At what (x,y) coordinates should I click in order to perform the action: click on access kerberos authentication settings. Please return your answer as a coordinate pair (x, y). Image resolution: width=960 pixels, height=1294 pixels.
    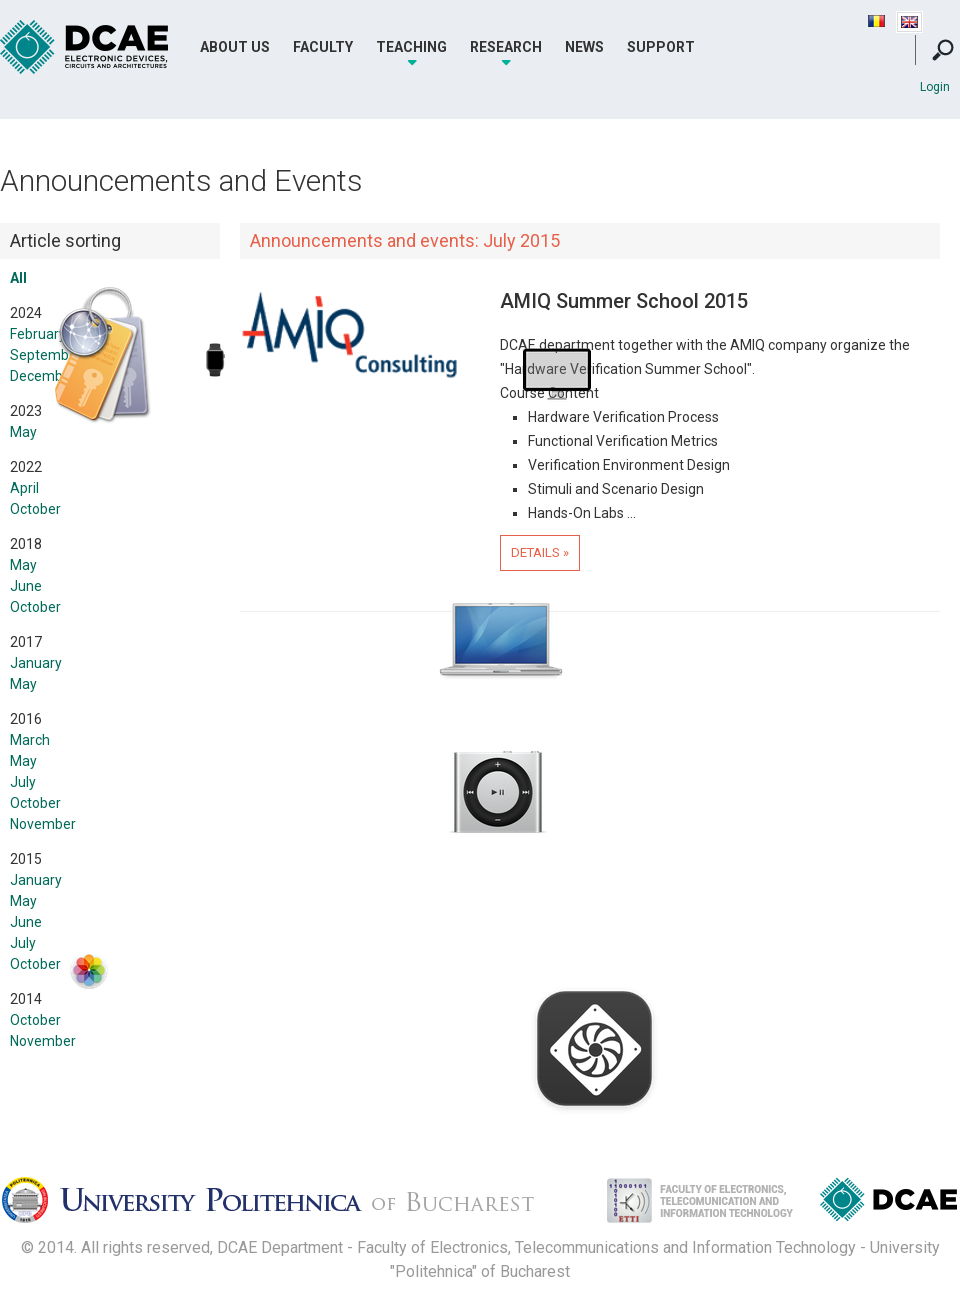
    Looking at the image, I should click on (103, 355).